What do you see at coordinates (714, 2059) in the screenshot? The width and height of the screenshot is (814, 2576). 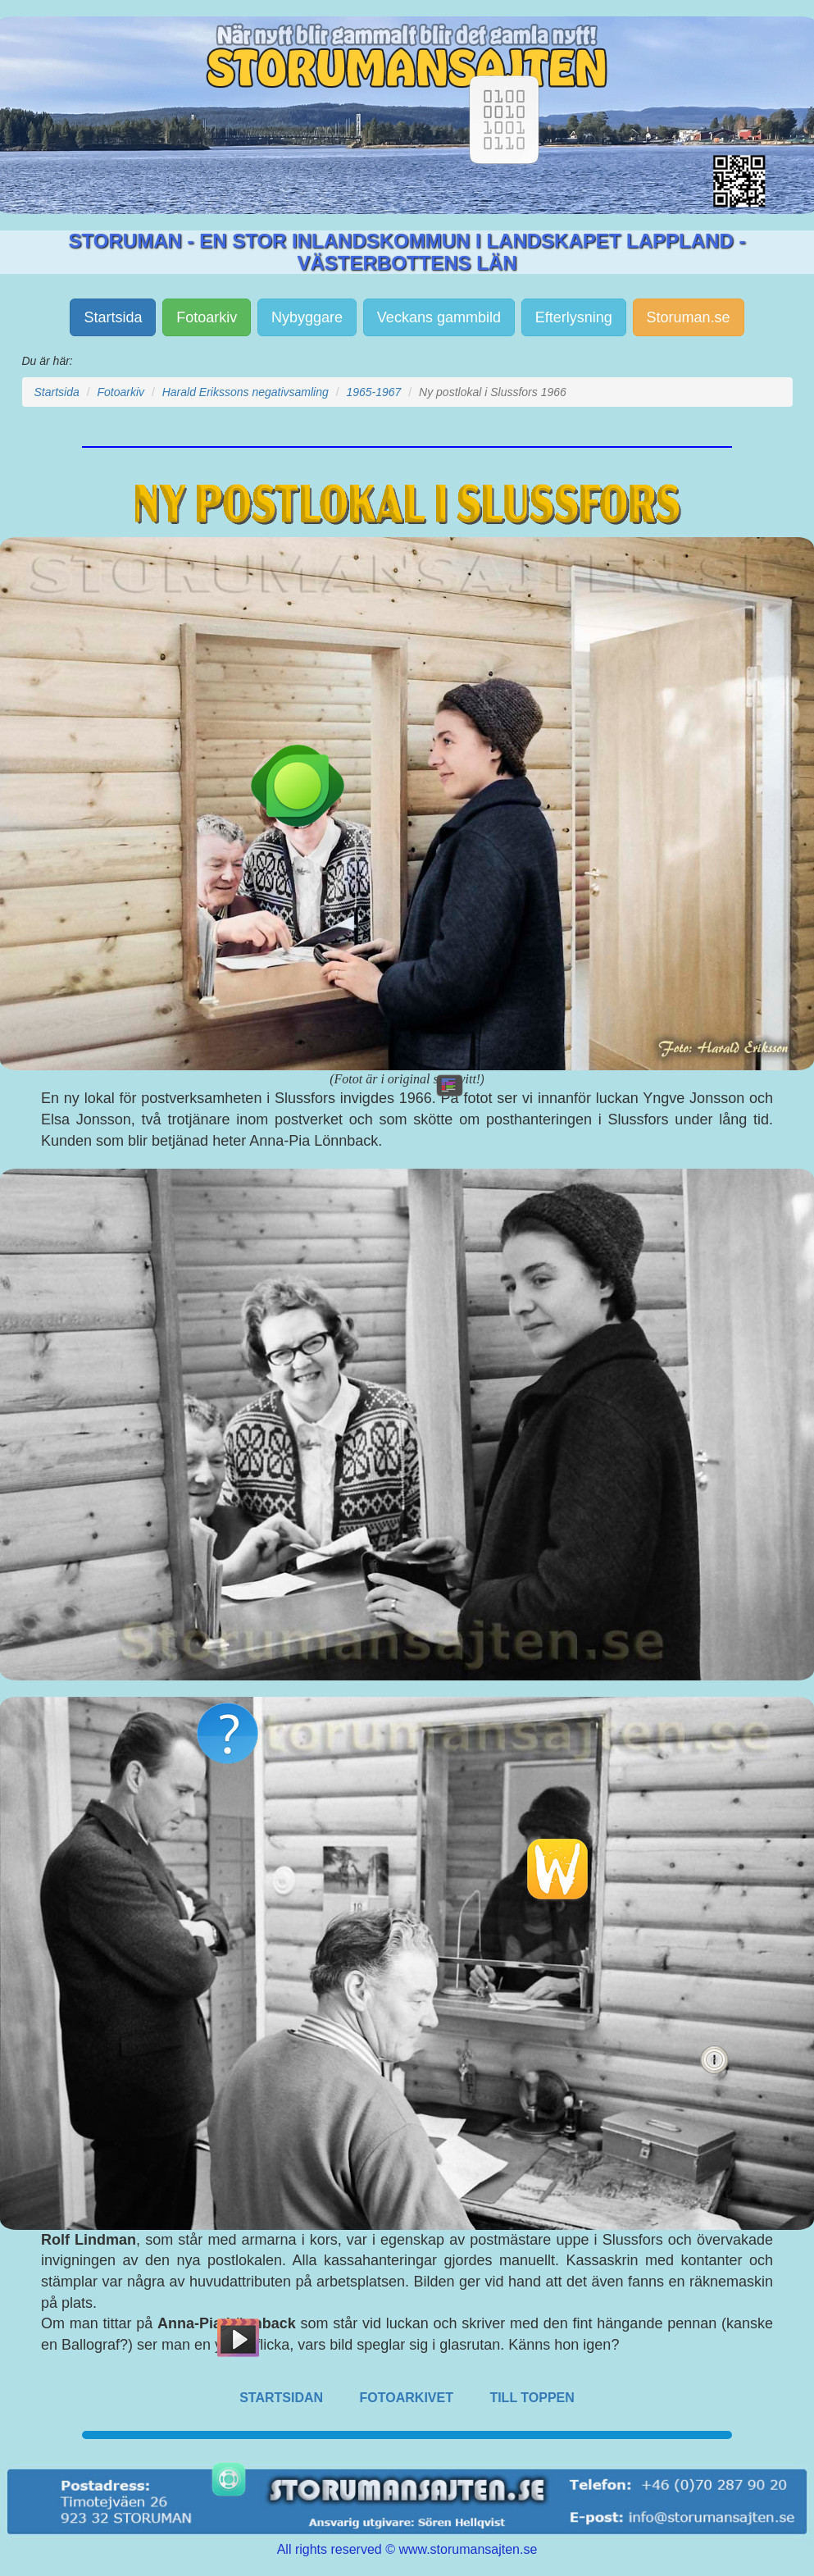 I see `open passwords and keys manager` at bounding box center [714, 2059].